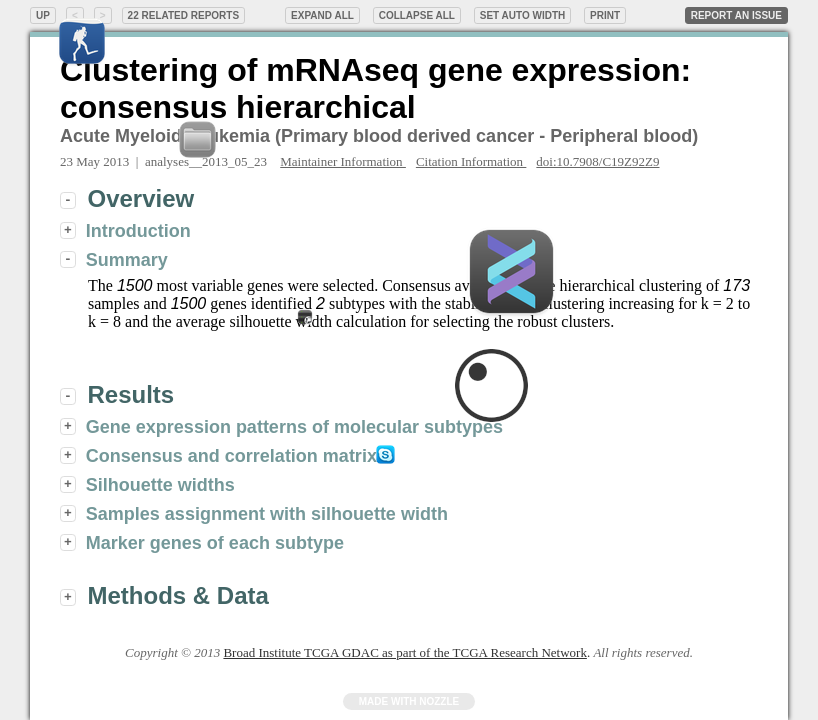 Image resolution: width=818 pixels, height=720 pixels. Describe the element at coordinates (197, 139) in the screenshot. I see `open the files app to browse documents` at that location.